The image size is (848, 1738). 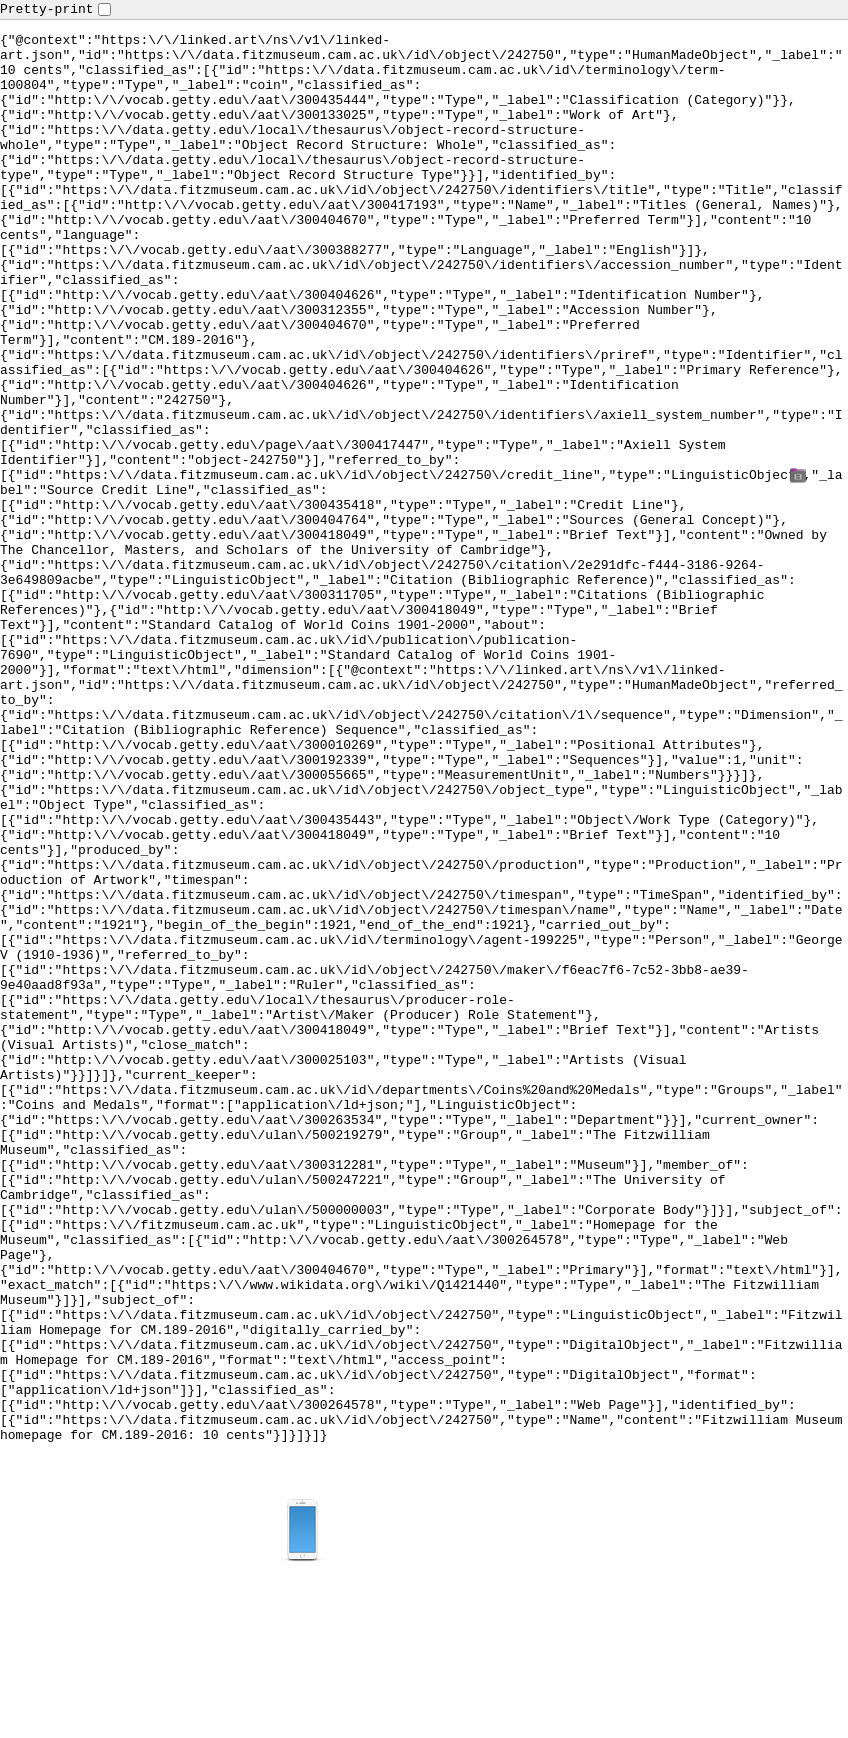 I want to click on open your videos folder, so click(x=798, y=475).